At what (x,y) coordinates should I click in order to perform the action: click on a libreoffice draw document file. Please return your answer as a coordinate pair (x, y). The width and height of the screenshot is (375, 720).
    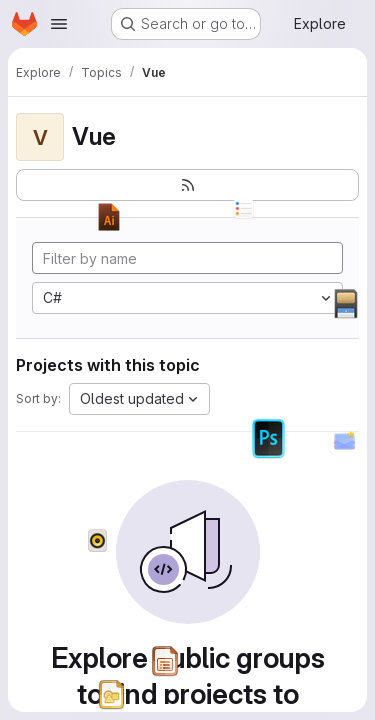
    Looking at the image, I should click on (111, 694).